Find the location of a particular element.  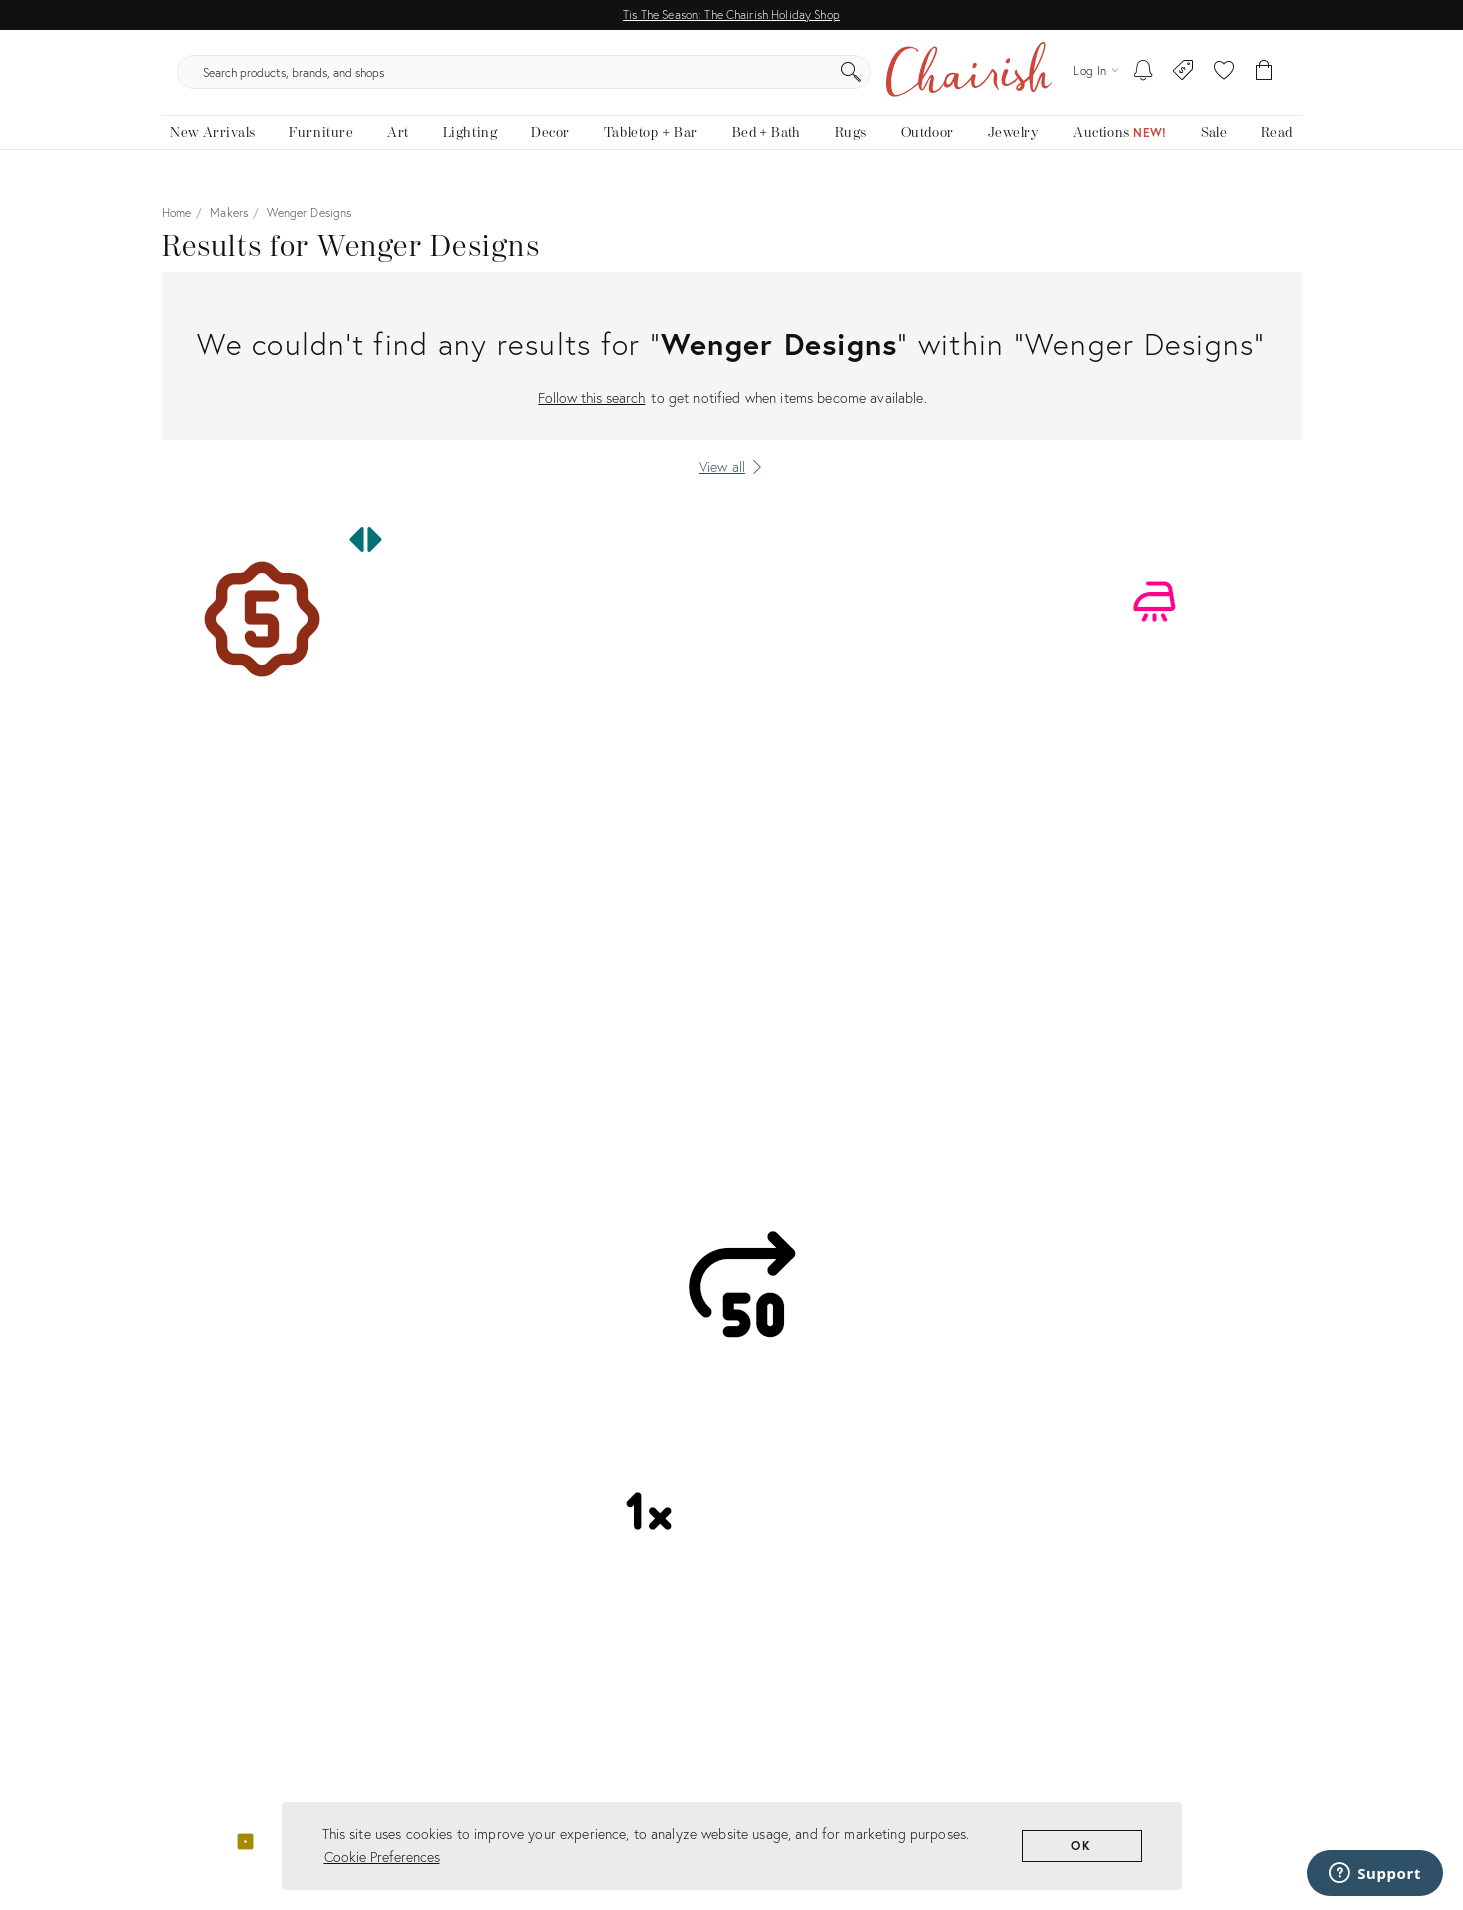

indicates a value of one in a dice or random number game is located at coordinates (245, 1841).